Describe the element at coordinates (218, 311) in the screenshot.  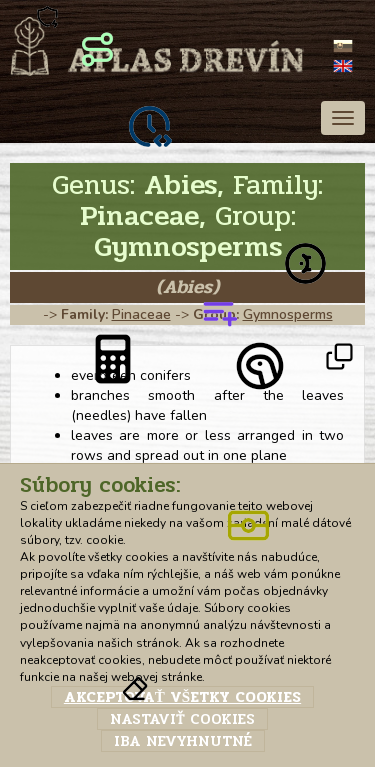
I see `add a new item to your playlist` at that location.